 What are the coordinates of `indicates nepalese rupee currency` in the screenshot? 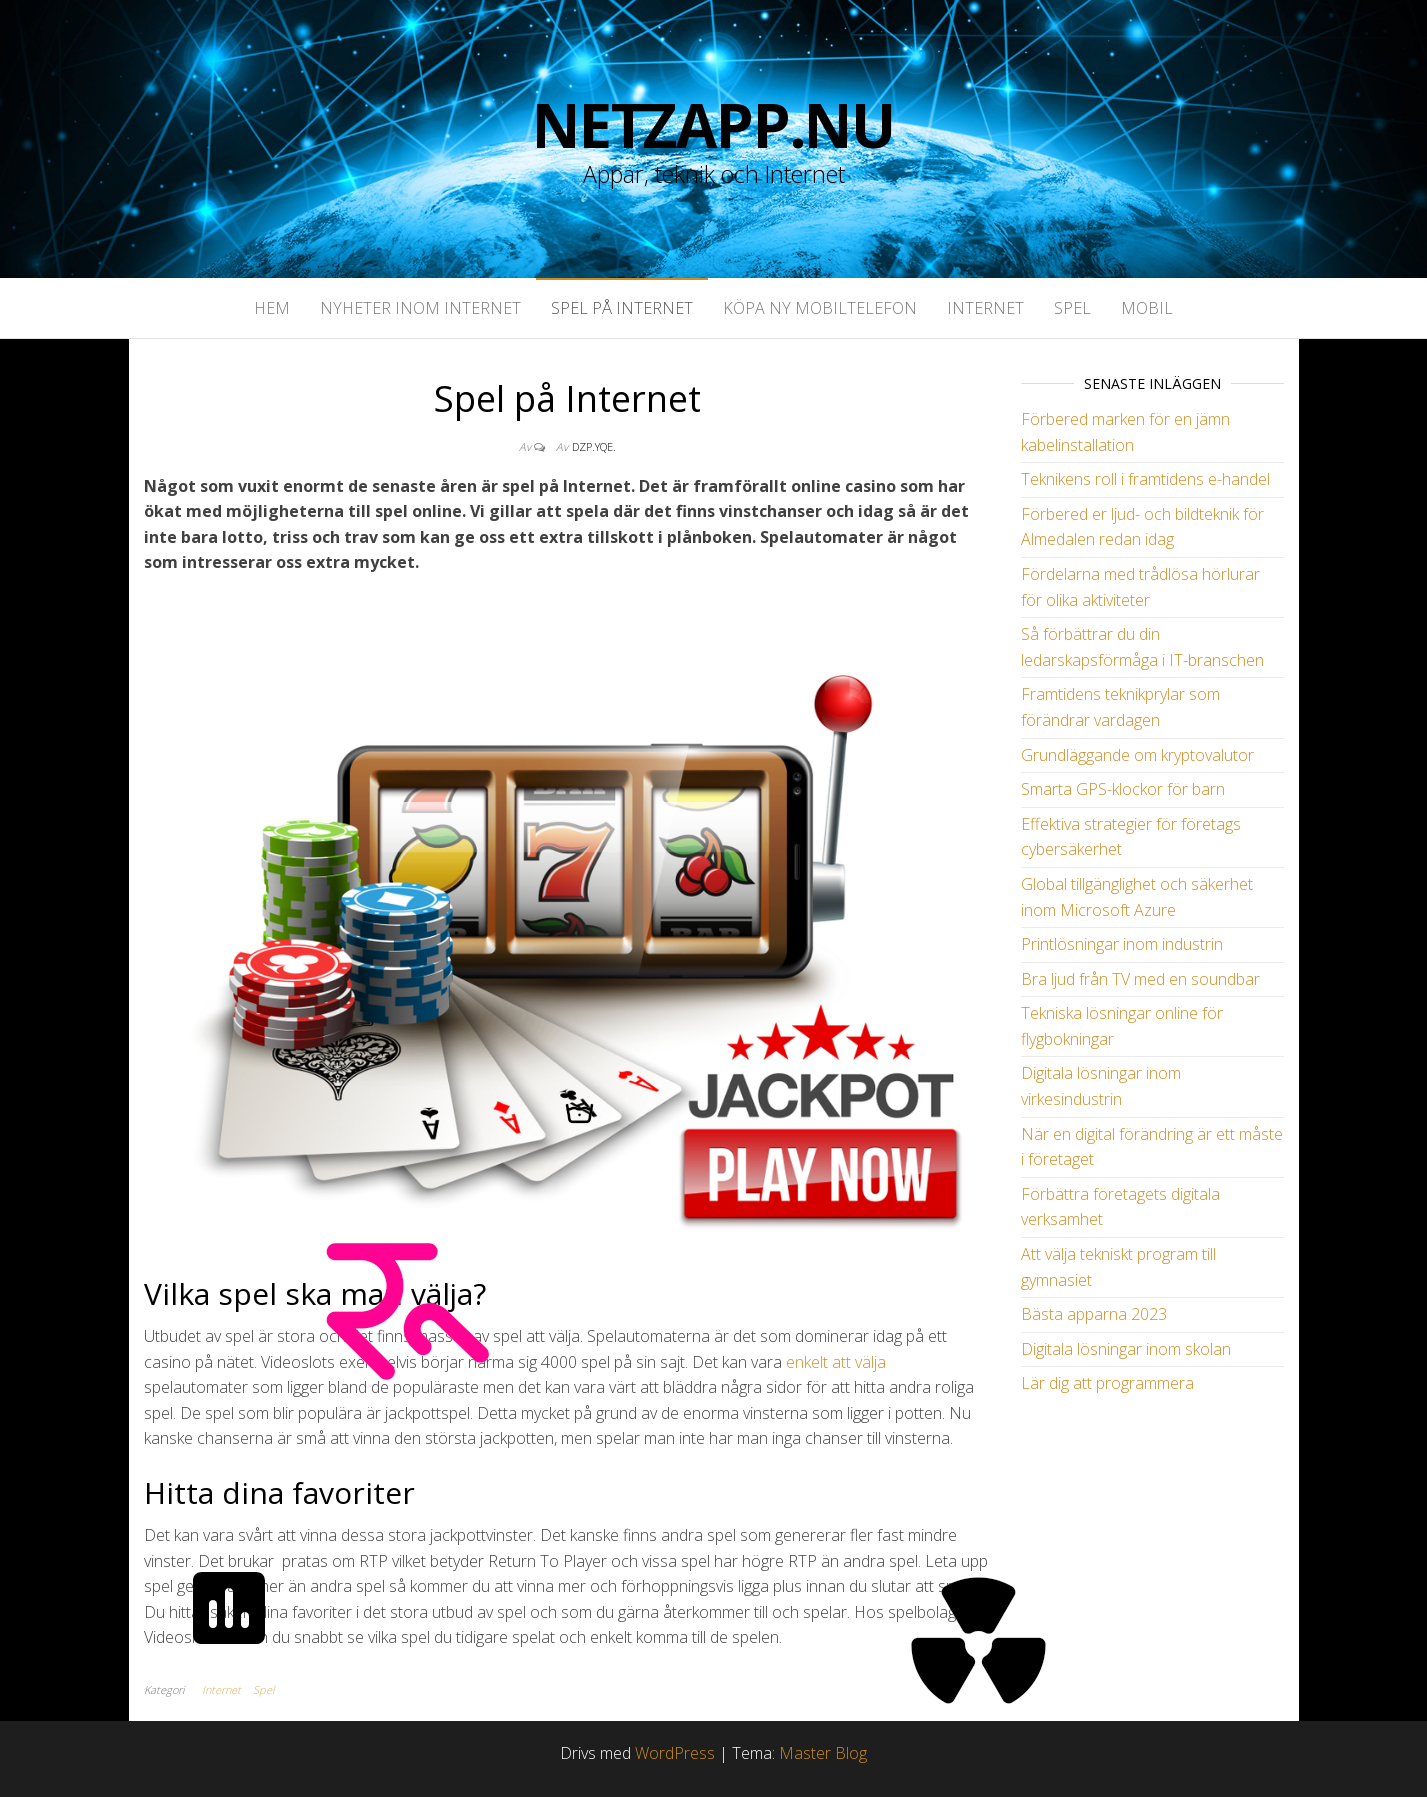 It's located at (403, 1311).